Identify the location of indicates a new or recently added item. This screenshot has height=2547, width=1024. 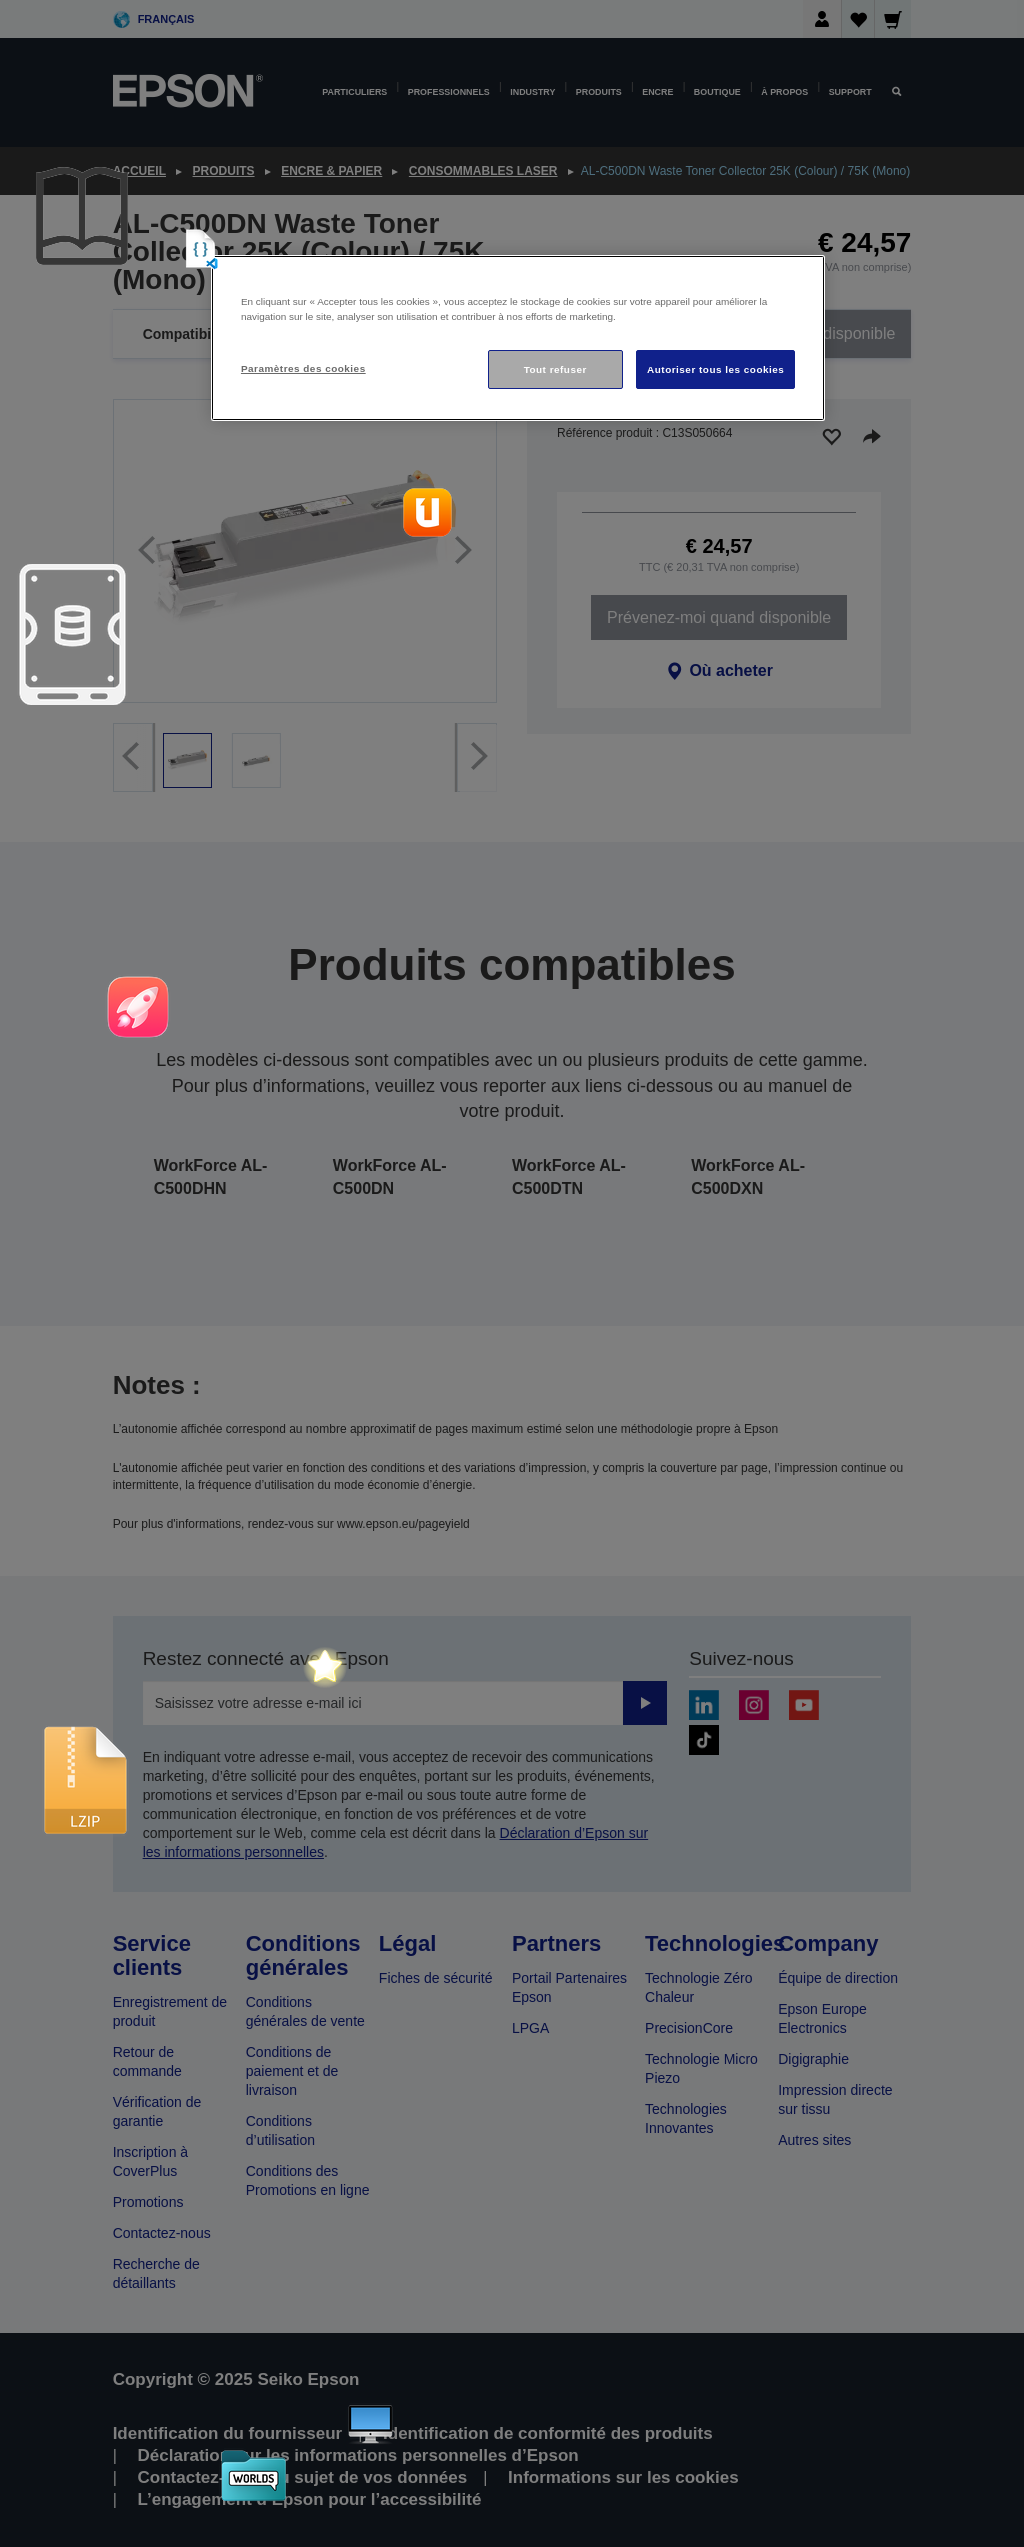
(324, 1668).